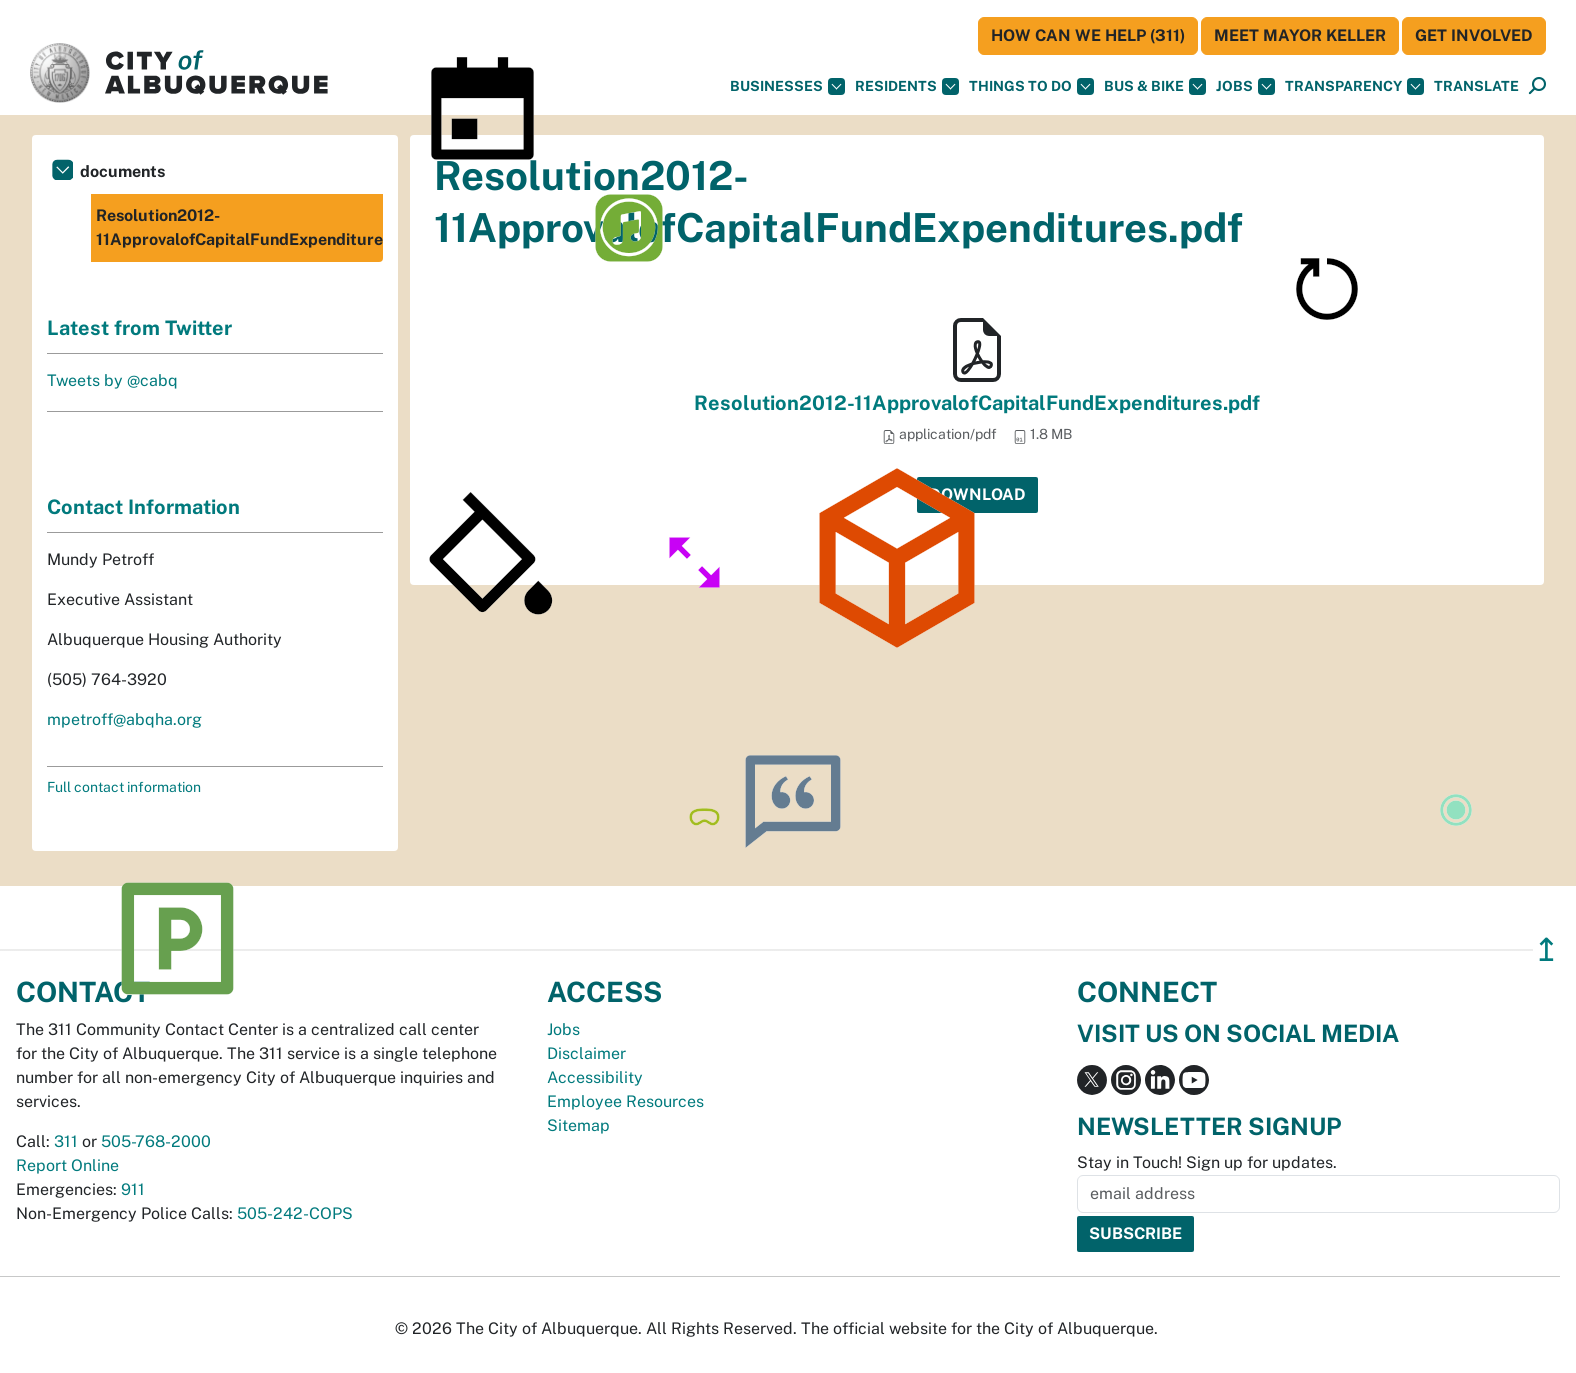 This screenshot has width=1576, height=1373. What do you see at coordinates (482, 113) in the screenshot?
I see `view a scheduled event` at bounding box center [482, 113].